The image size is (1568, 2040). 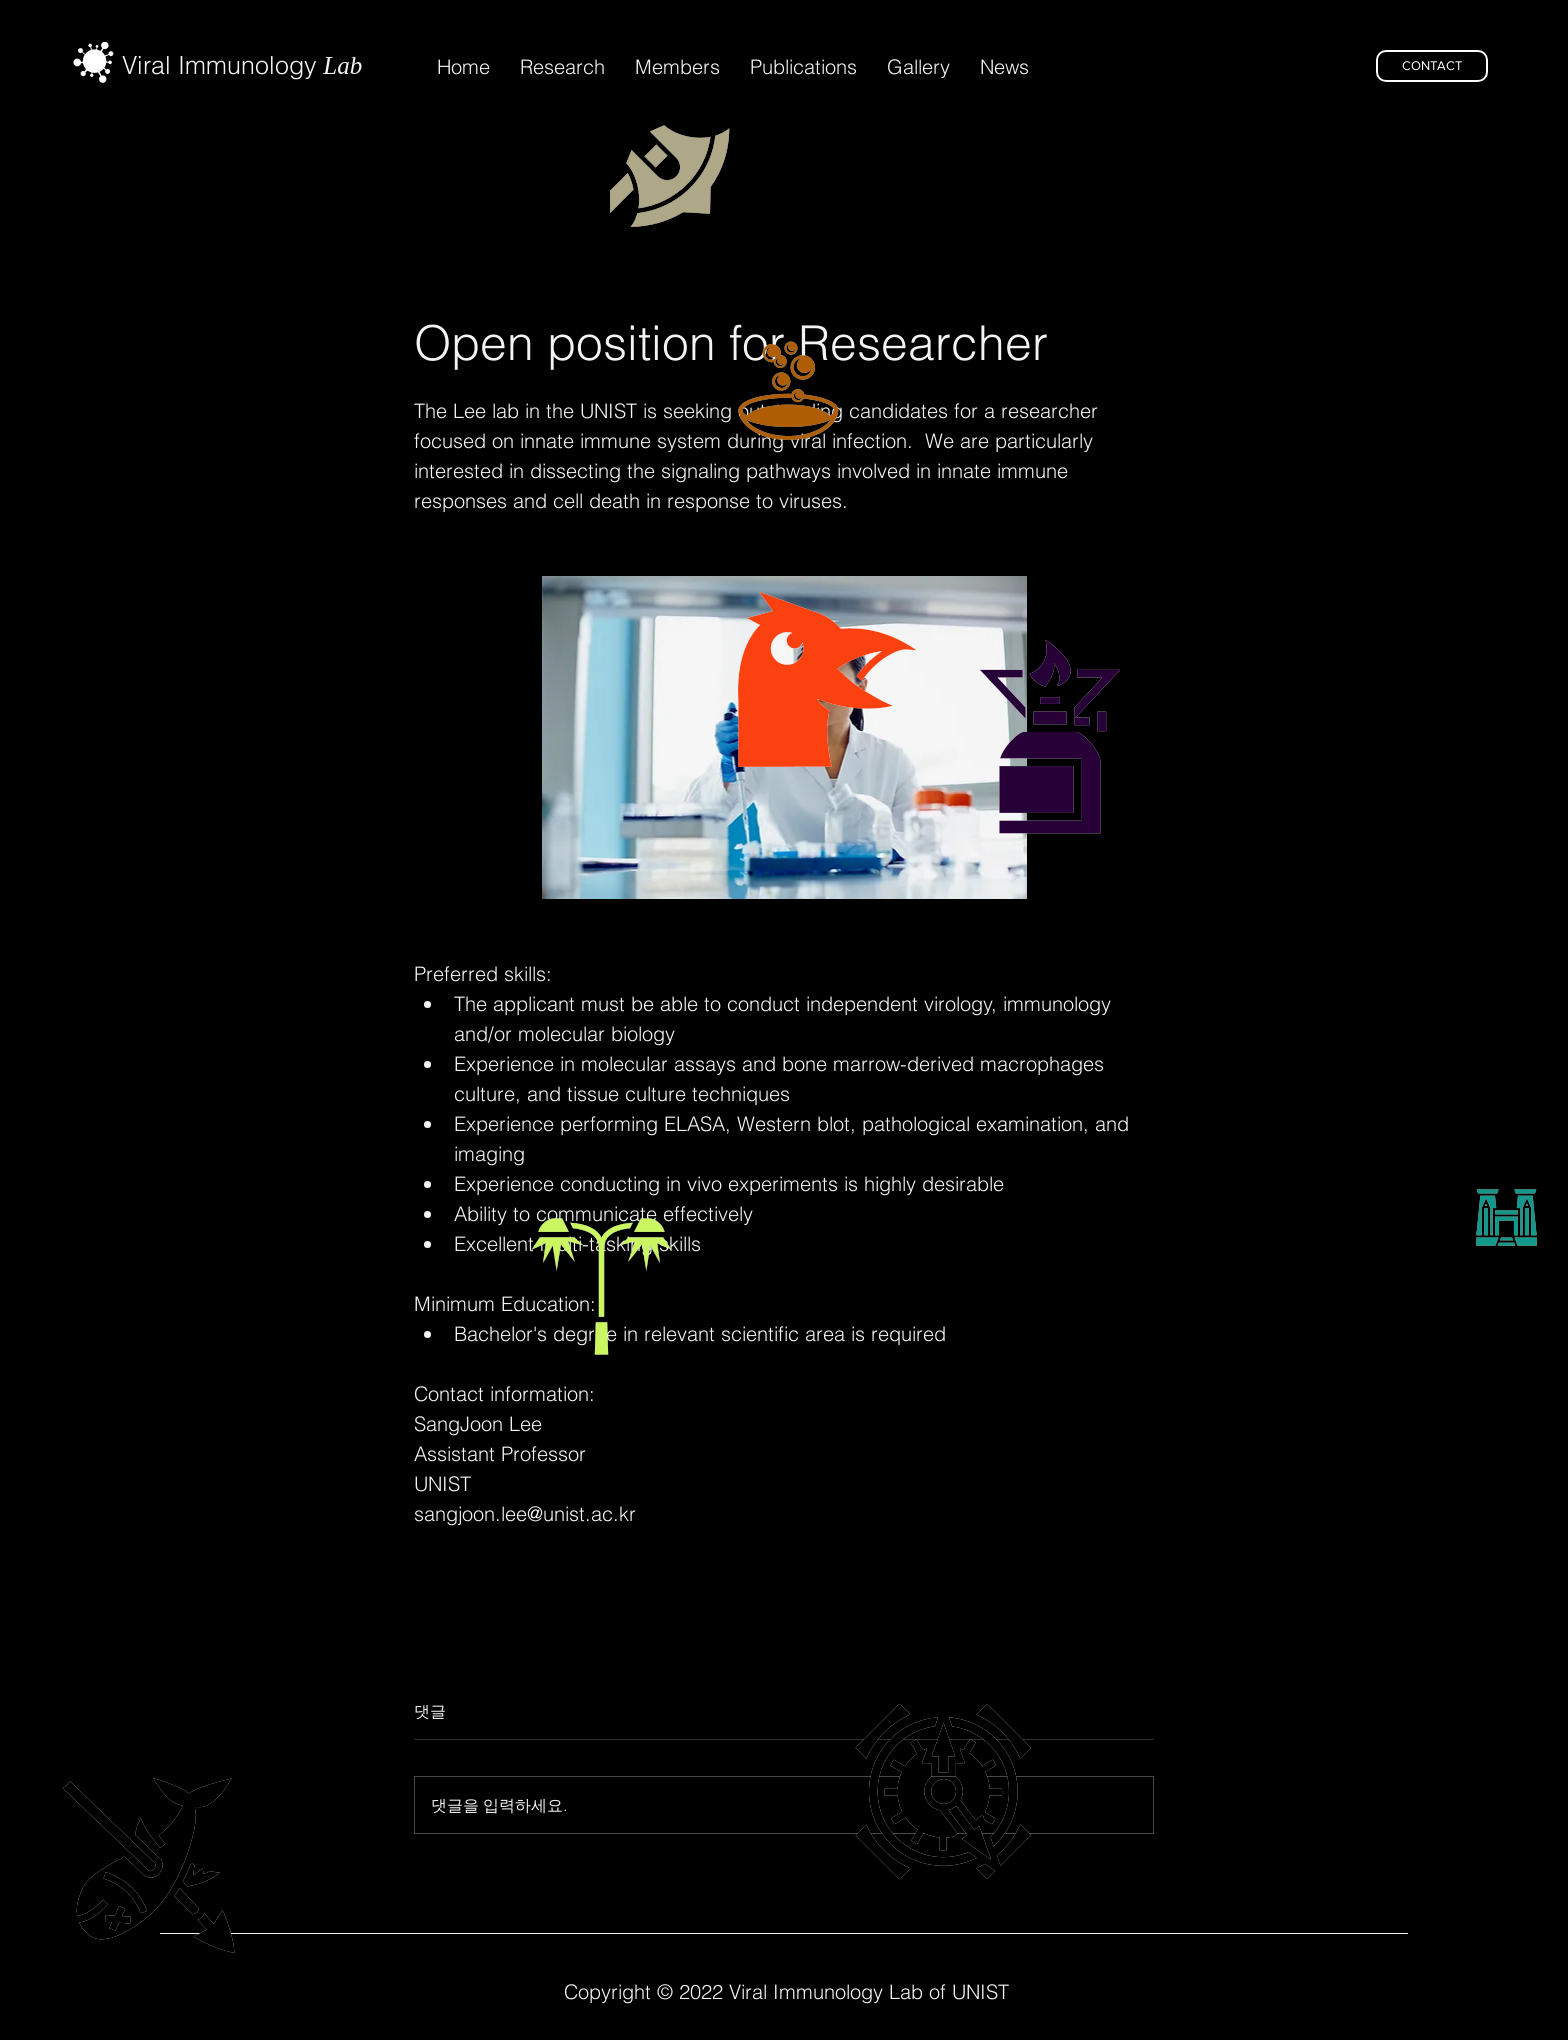 What do you see at coordinates (788, 390) in the screenshot?
I see `brewing or crafting a potion` at bounding box center [788, 390].